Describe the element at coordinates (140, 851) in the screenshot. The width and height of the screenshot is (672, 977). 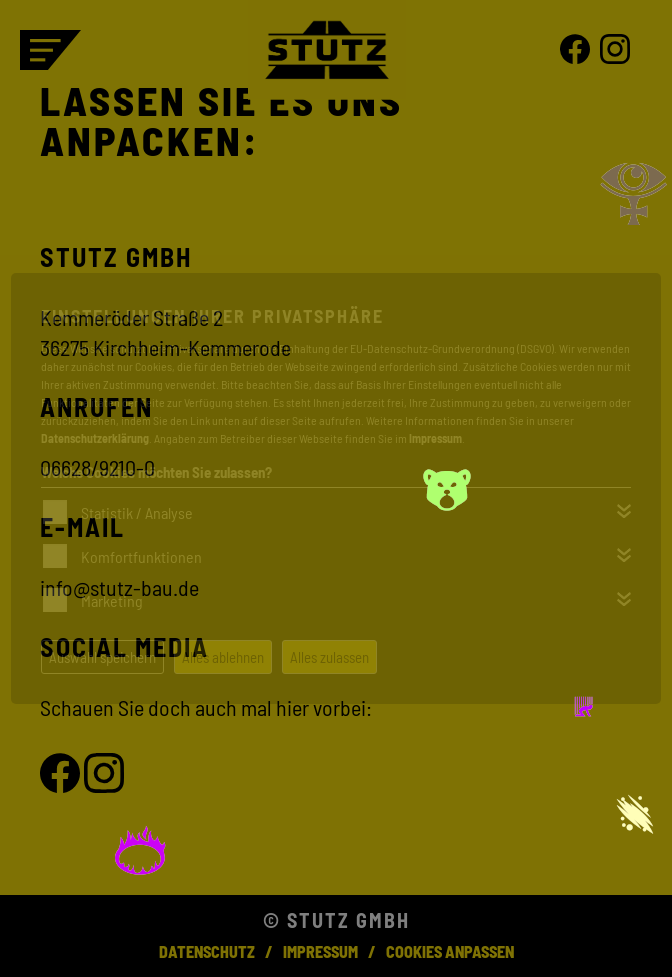
I see `activate fire shield or protective ability` at that location.